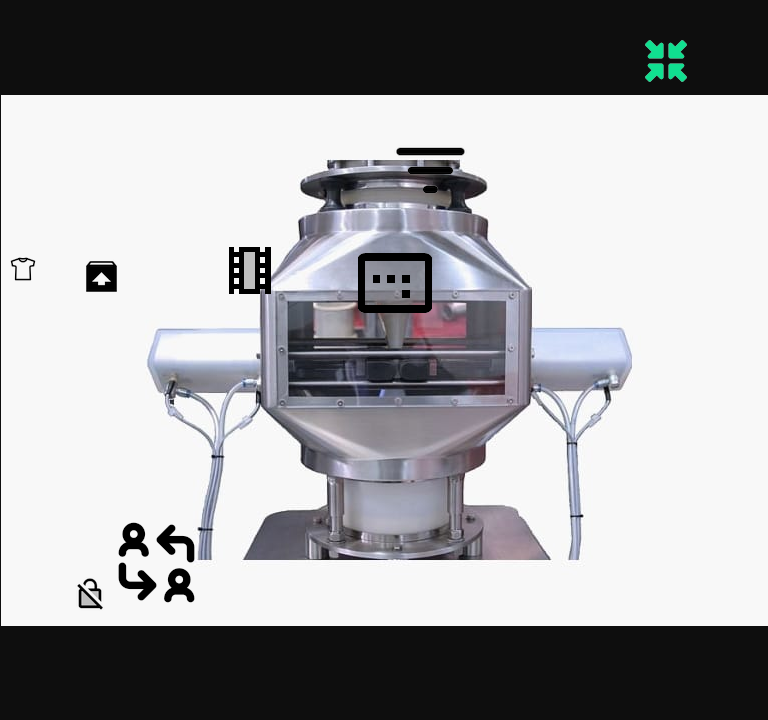 This screenshot has width=768, height=720. I want to click on minimize window to taskbar, so click(666, 61).